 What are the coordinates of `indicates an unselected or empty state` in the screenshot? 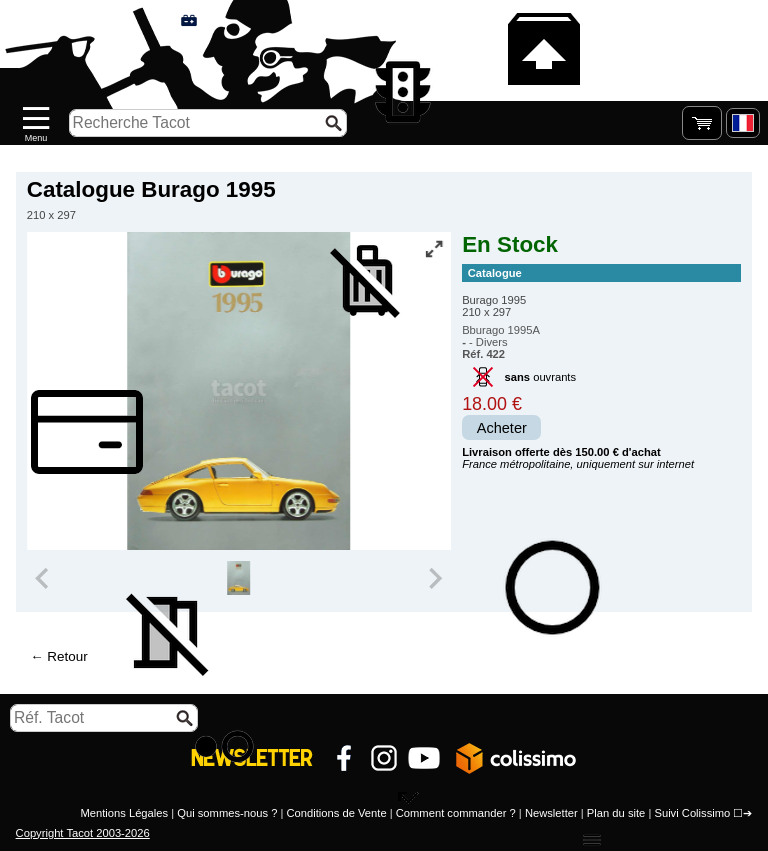 It's located at (552, 587).